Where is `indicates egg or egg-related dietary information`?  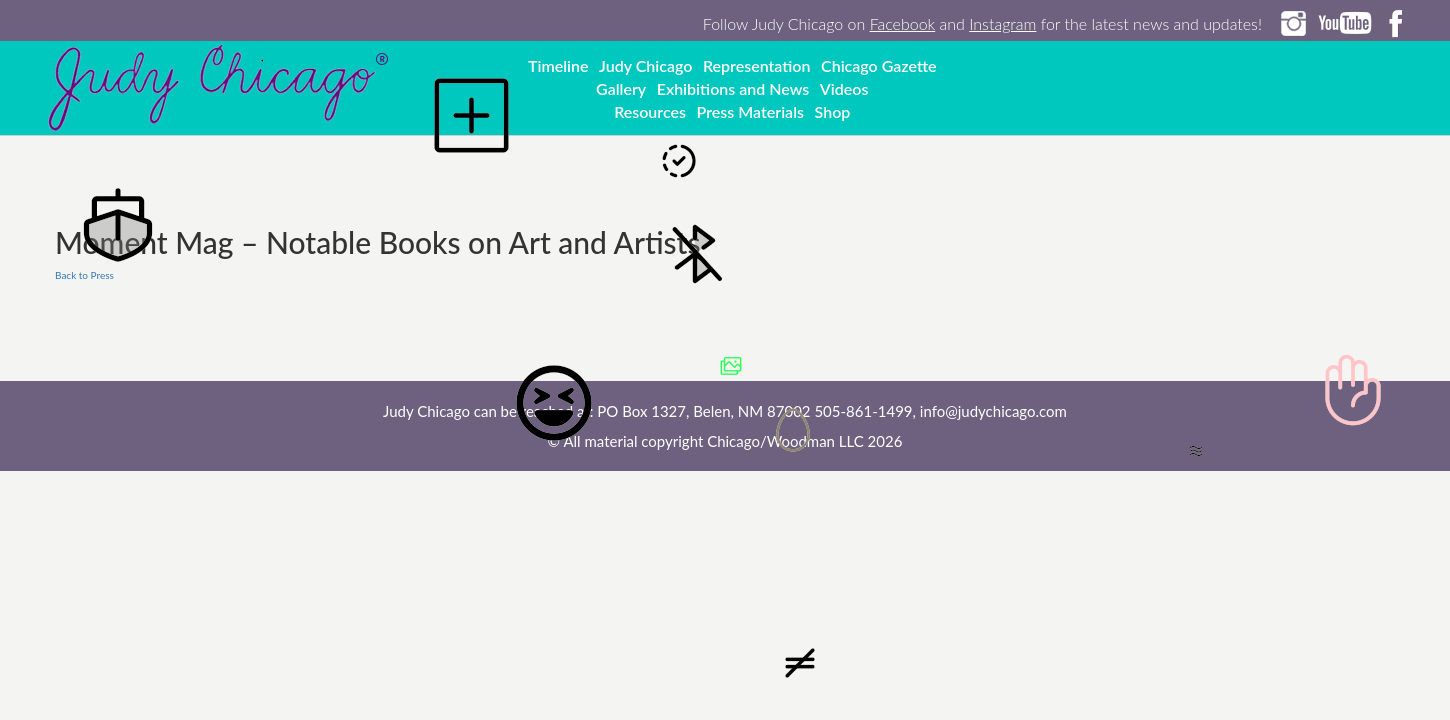
indicates egg or egg-related dietary information is located at coordinates (793, 430).